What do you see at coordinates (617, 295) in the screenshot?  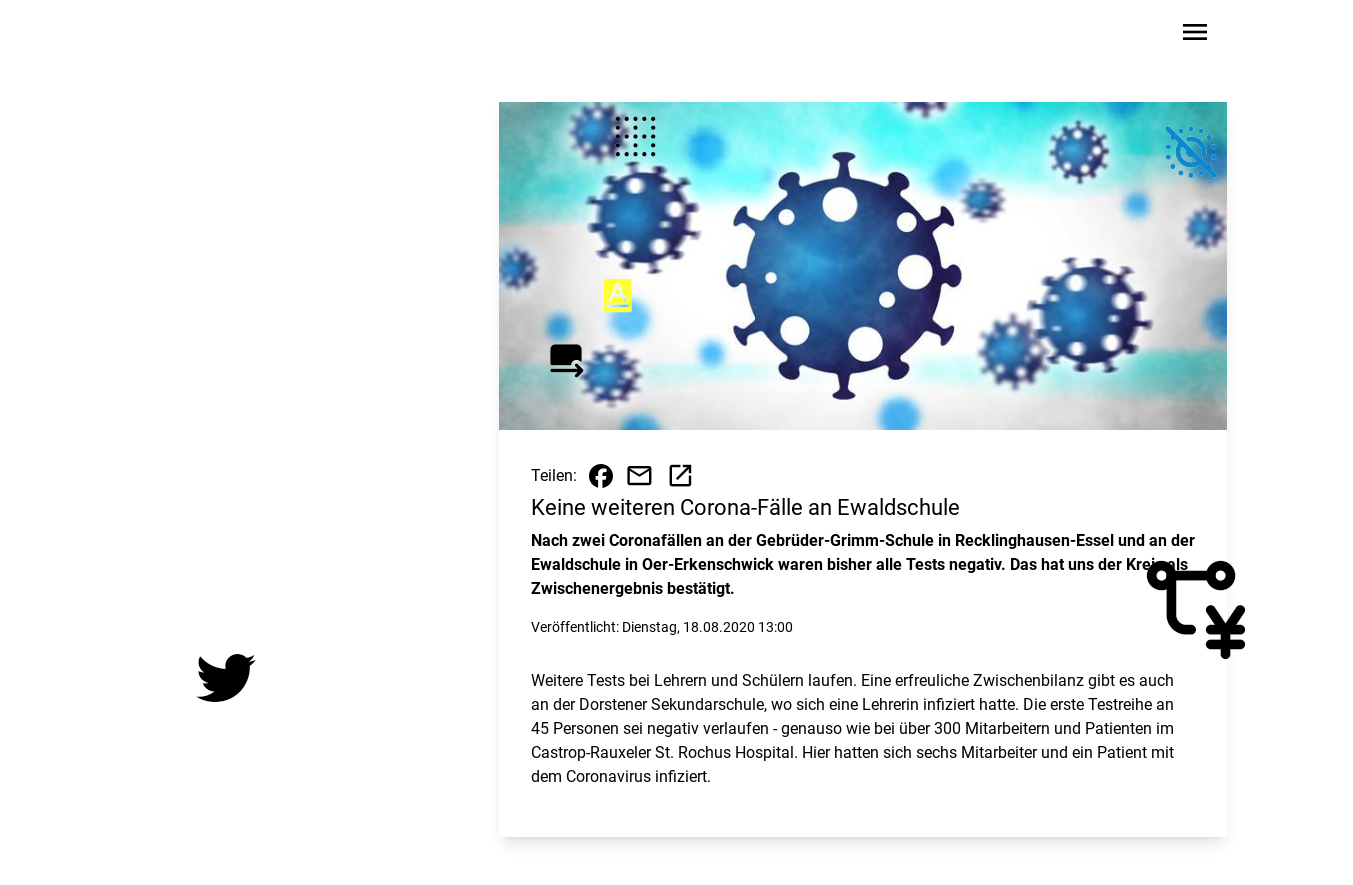 I see `apply underline formatting to text` at bounding box center [617, 295].